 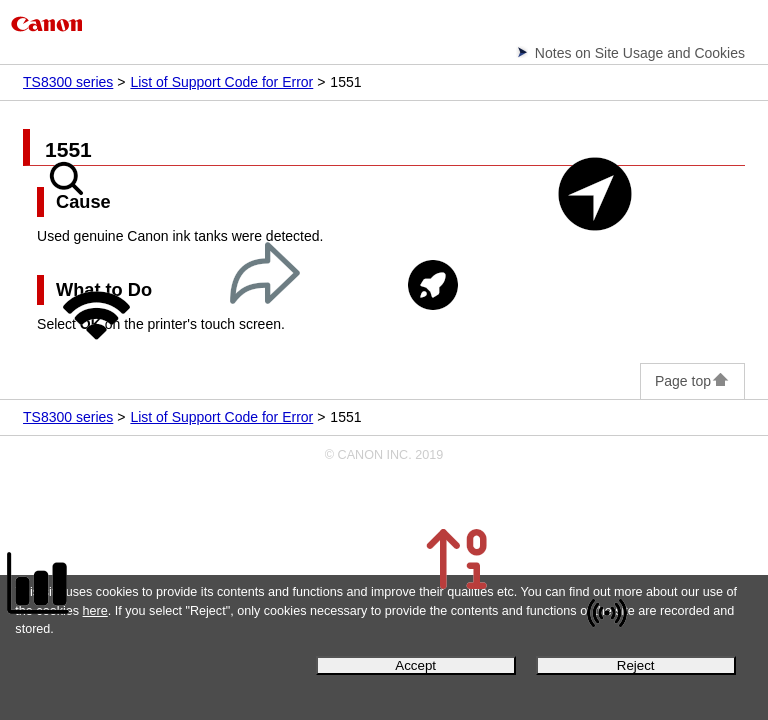 I want to click on share or forward content, so click(x=265, y=273).